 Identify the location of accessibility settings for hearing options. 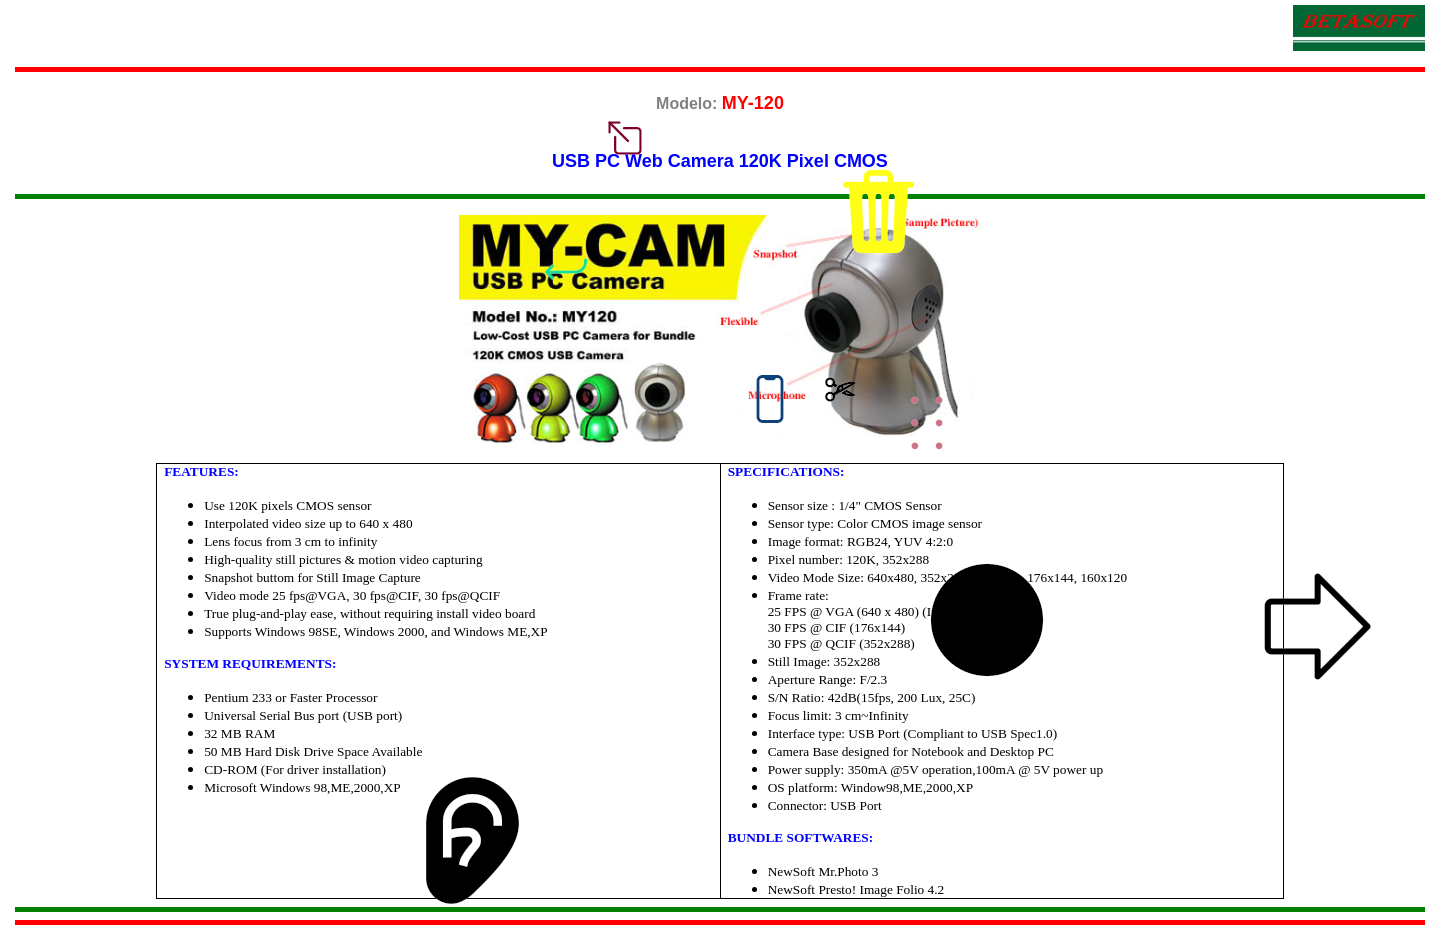
(472, 840).